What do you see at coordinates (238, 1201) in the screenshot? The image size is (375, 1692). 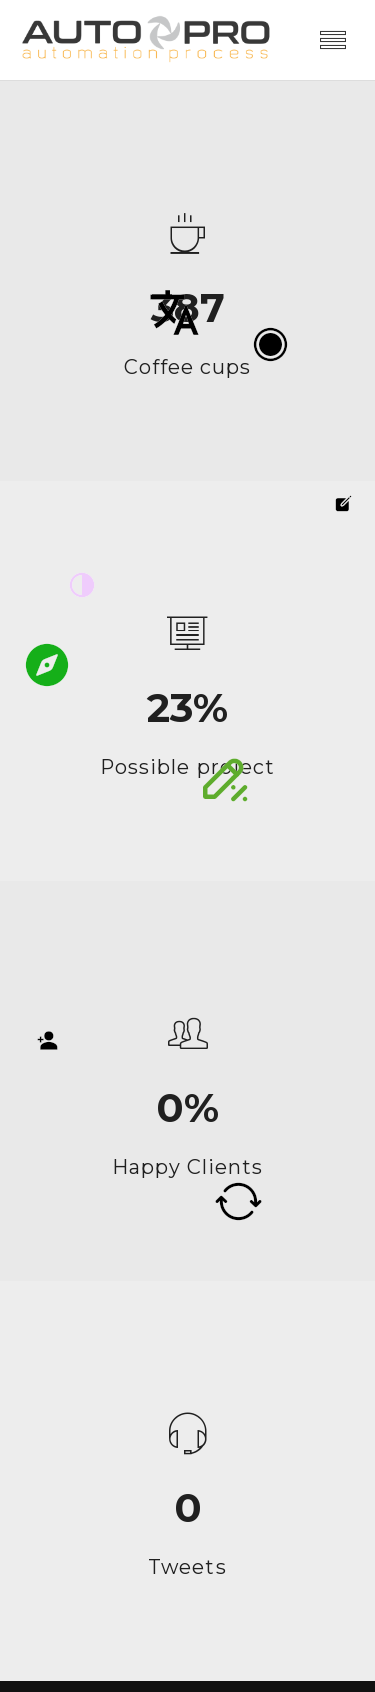 I see `sync data across devices` at bounding box center [238, 1201].